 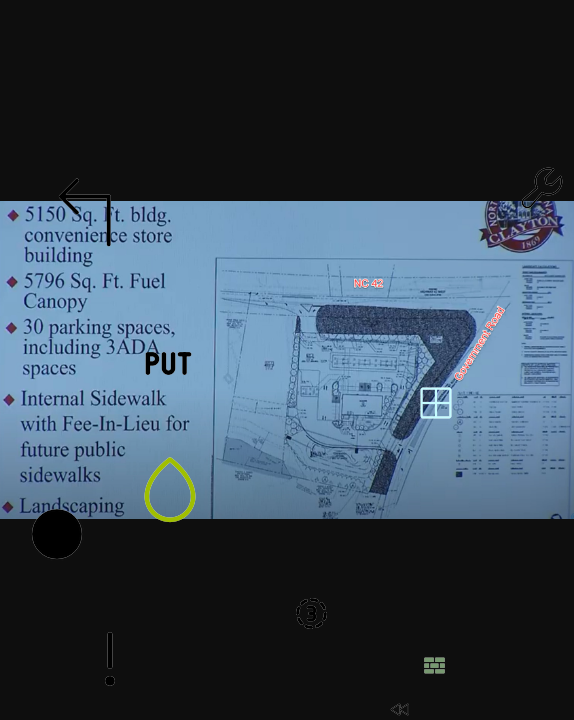 What do you see at coordinates (400, 709) in the screenshot?
I see `rewind or skip backward in media playback` at bounding box center [400, 709].